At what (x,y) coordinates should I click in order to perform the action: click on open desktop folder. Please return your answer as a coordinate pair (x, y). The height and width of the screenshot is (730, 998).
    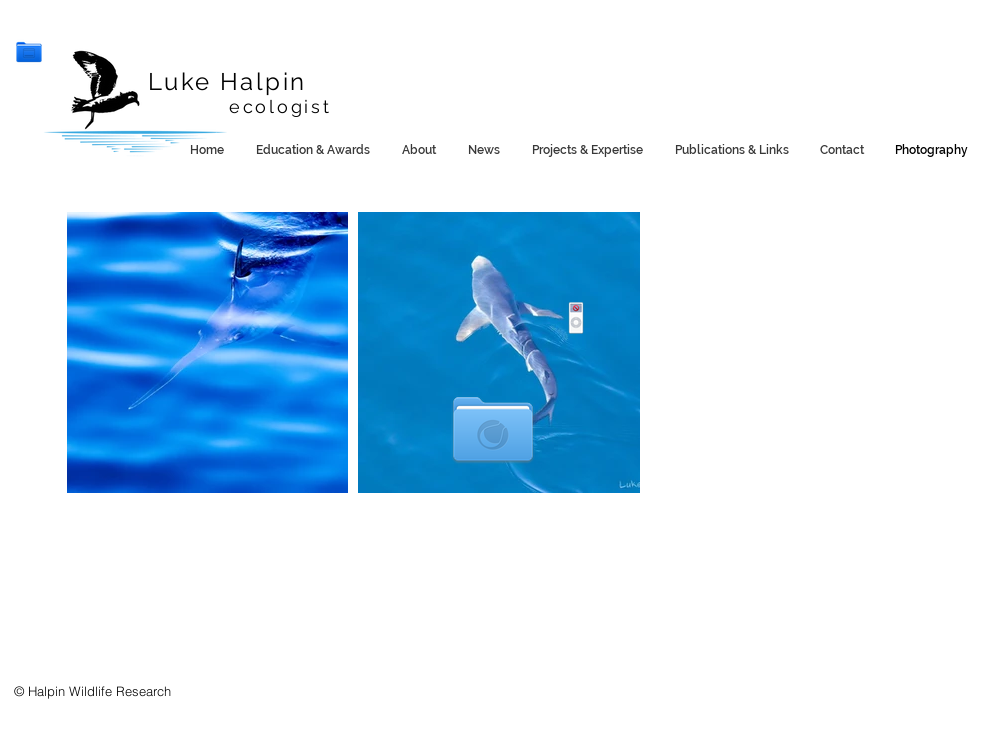
    Looking at the image, I should click on (29, 52).